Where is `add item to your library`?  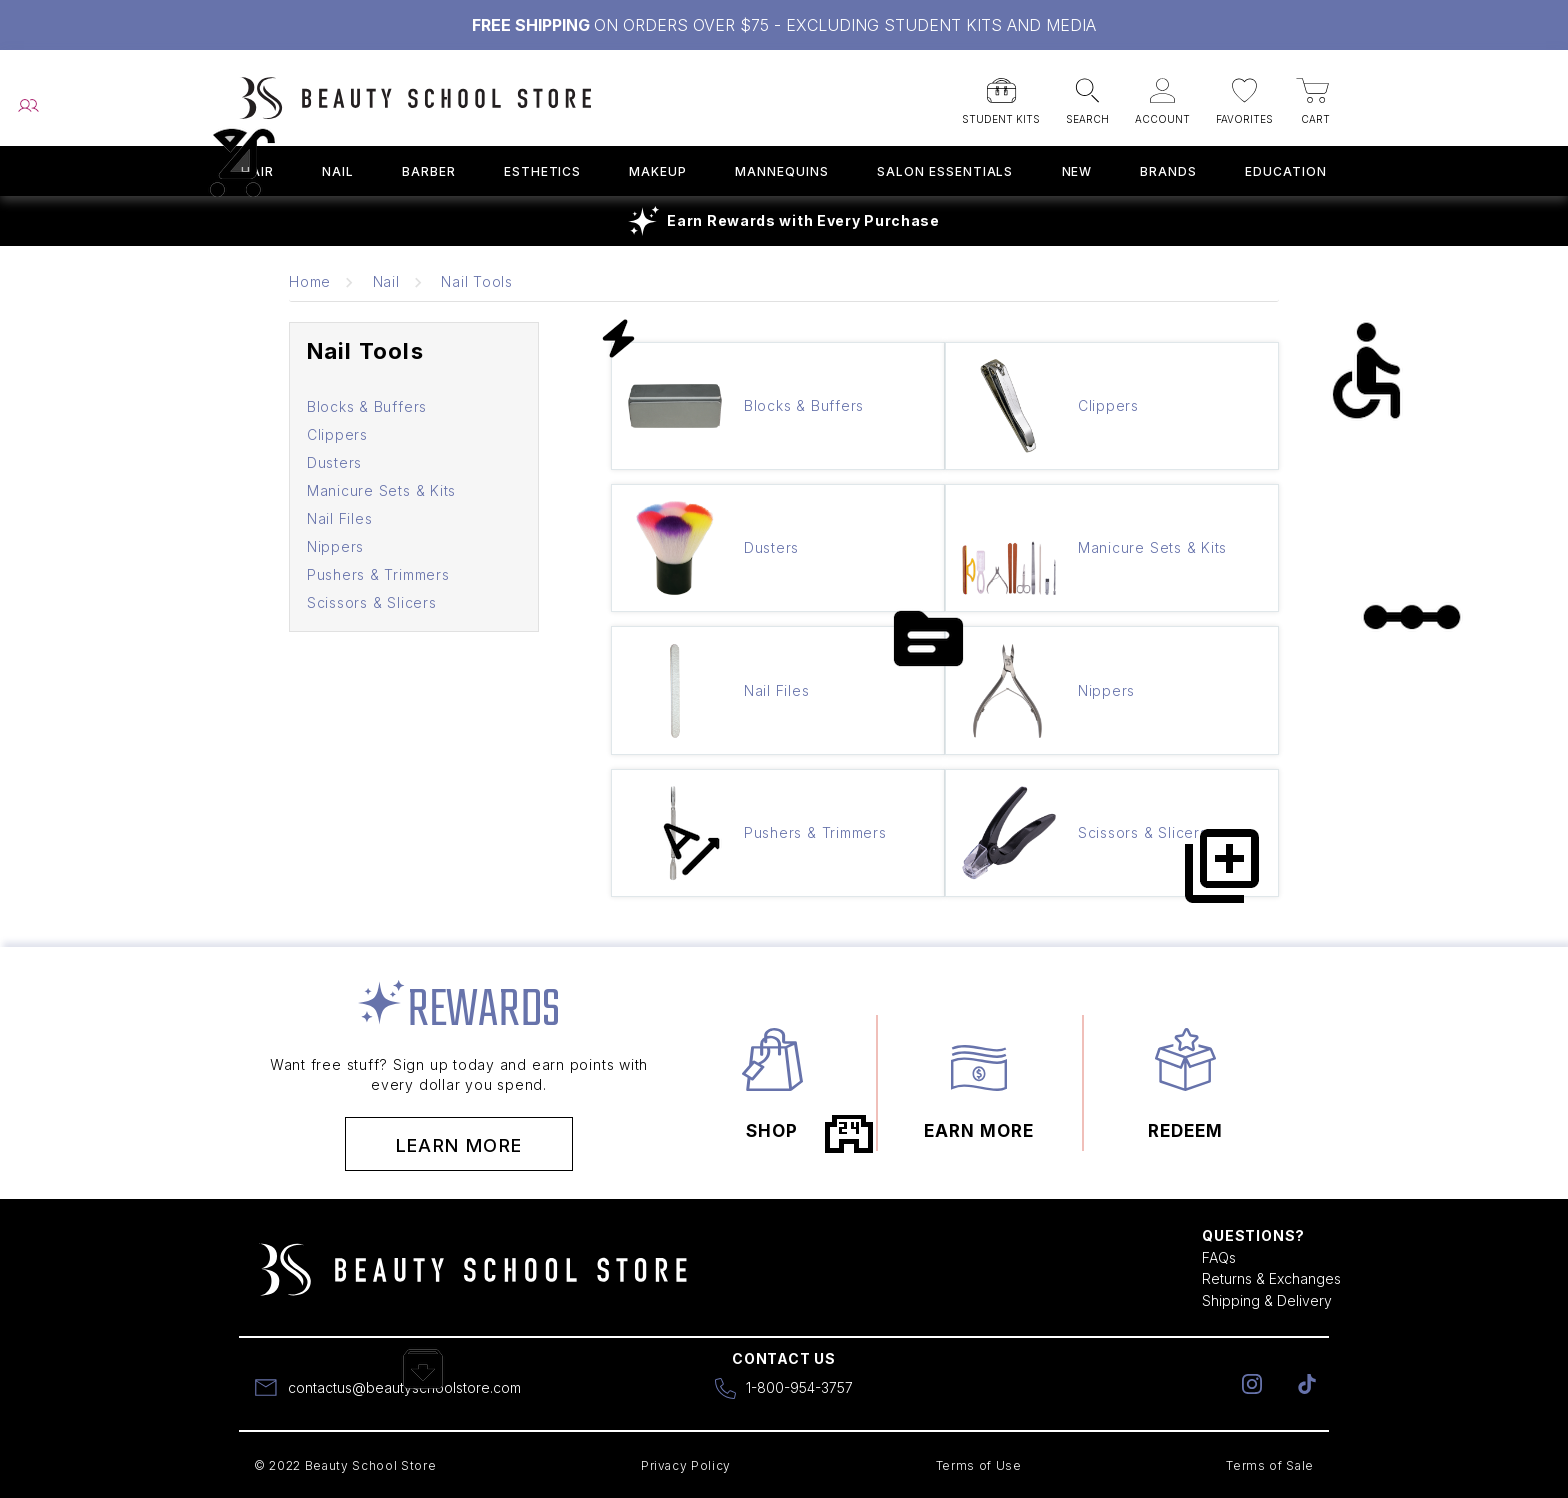 add item to your library is located at coordinates (1222, 866).